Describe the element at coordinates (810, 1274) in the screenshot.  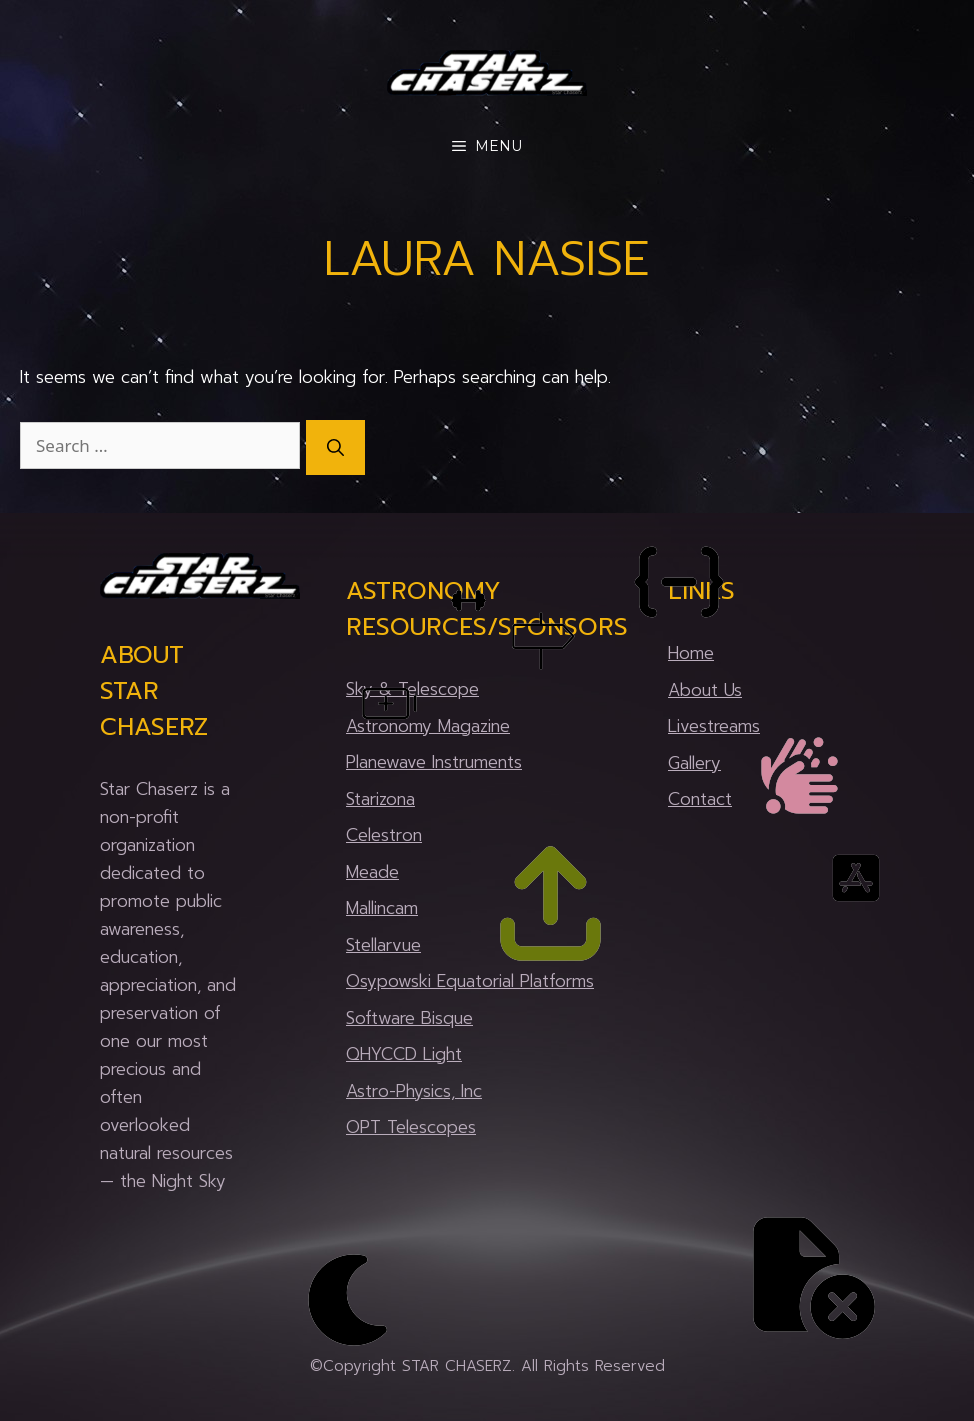
I see `delete or remove a file` at that location.